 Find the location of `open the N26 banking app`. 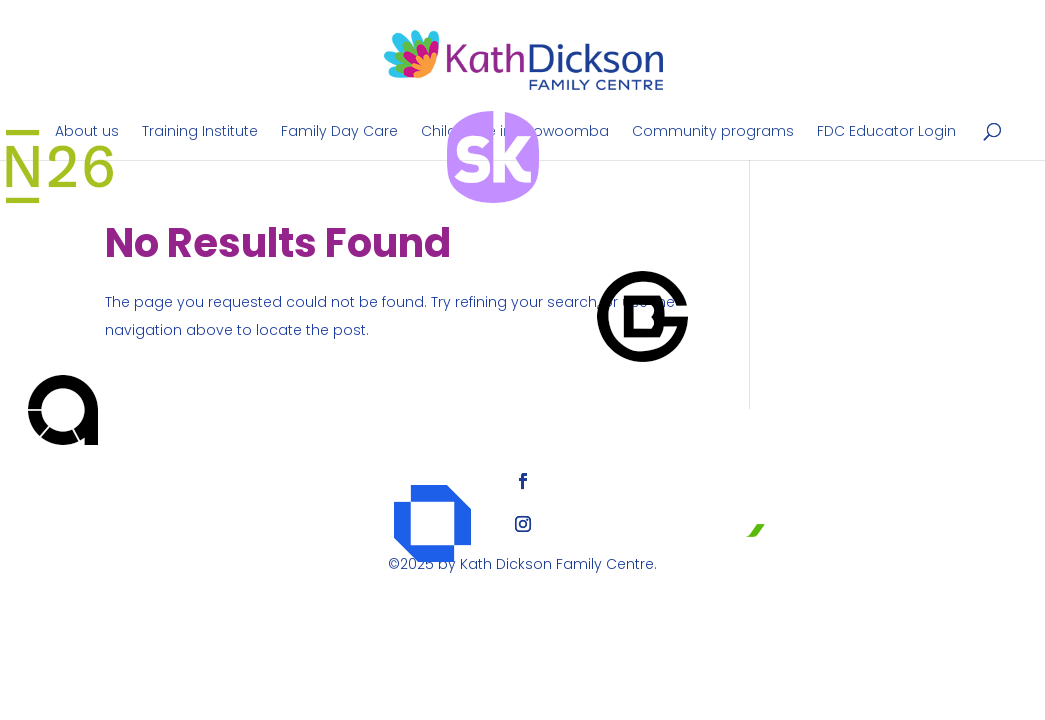

open the N26 banking app is located at coordinates (59, 166).